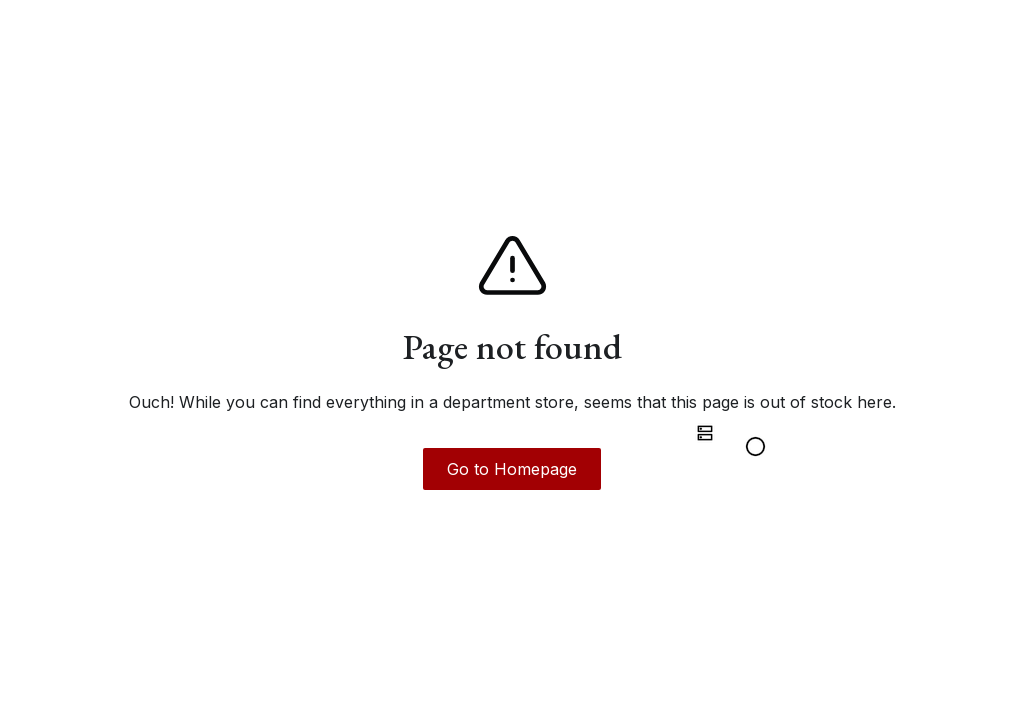 The width and height of the screenshot is (1024, 720). What do you see at coordinates (755, 446) in the screenshot?
I see `indicates an unselected or empty state` at bounding box center [755, 446].